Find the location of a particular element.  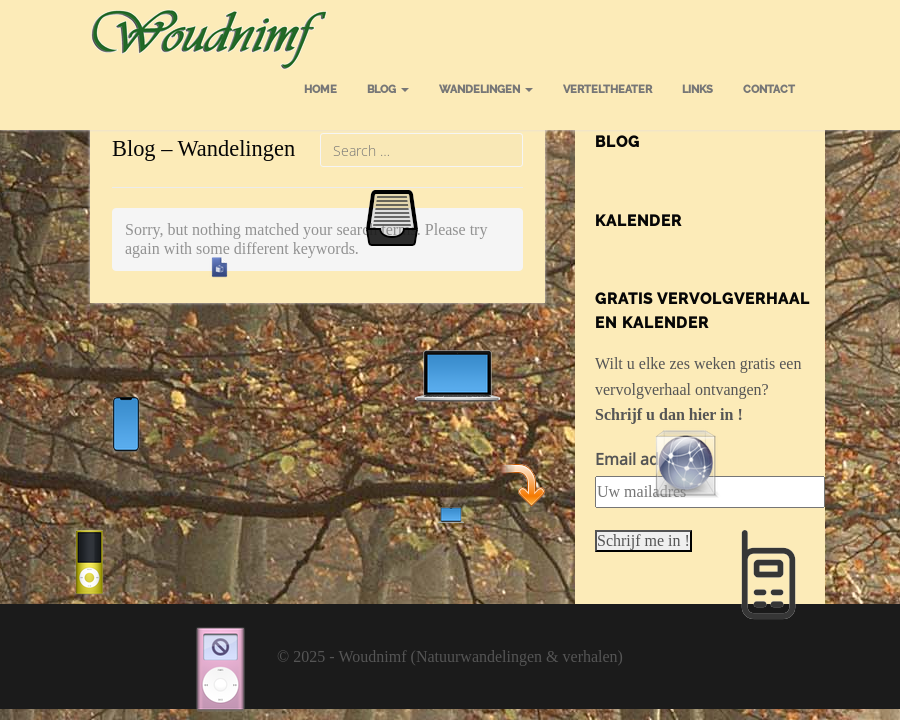

a DWG file containing CAD or 3D drawing data is located at coordinates (219, 267).